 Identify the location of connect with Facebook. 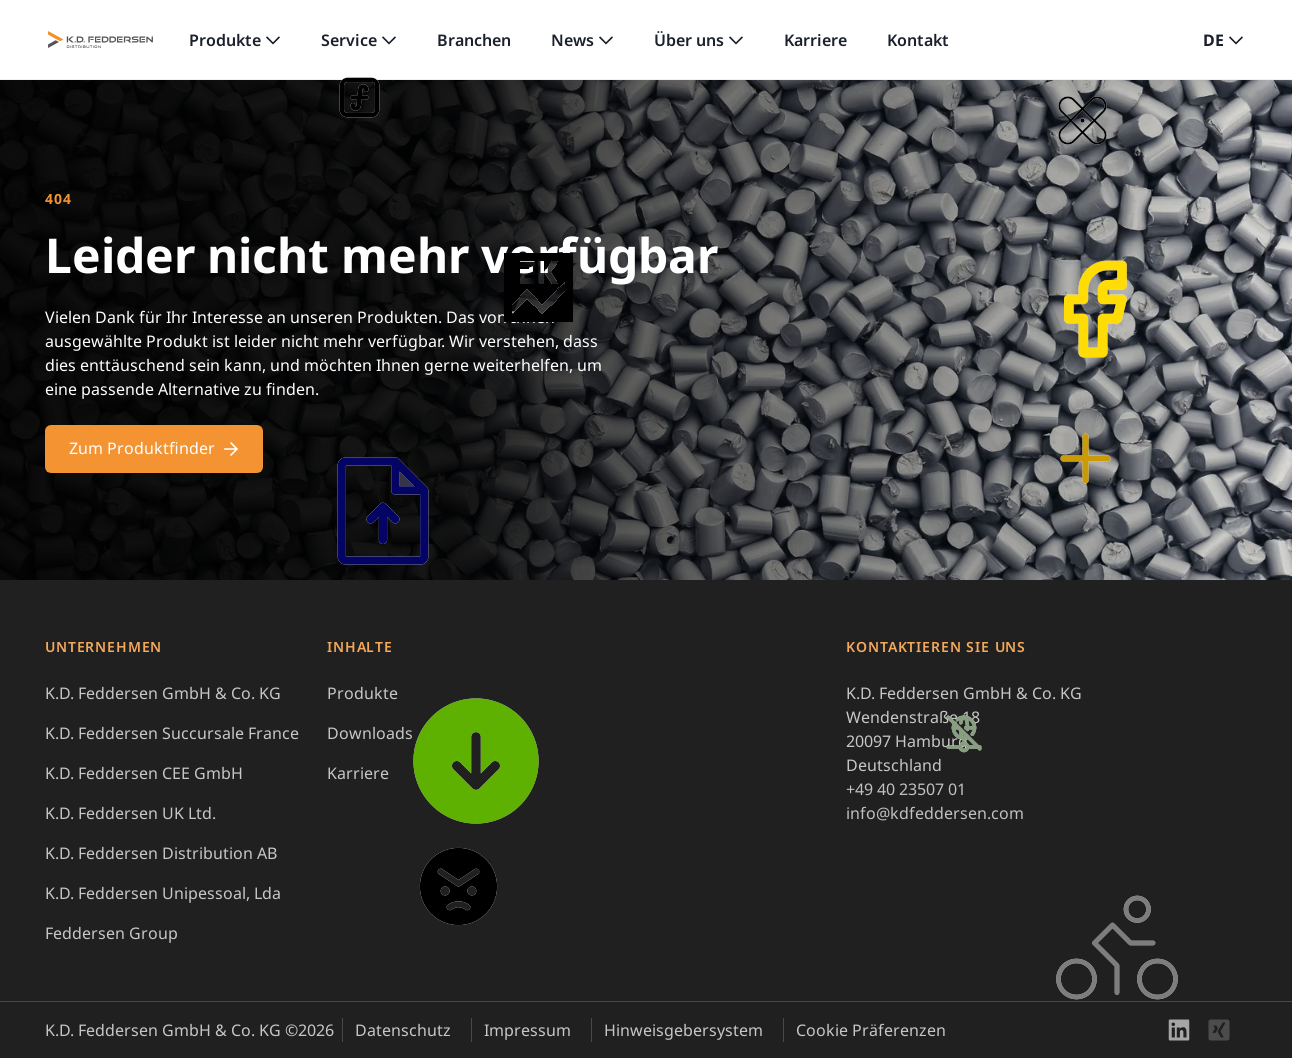
(1093, 309).